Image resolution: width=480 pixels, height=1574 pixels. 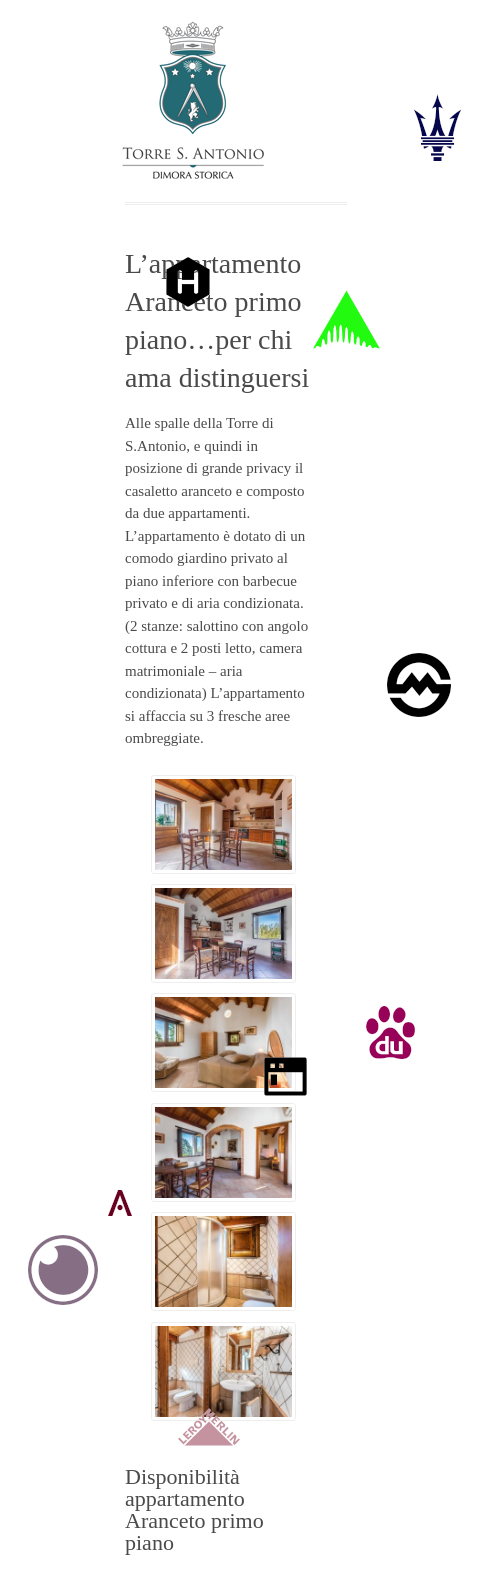 I want to click on open insomnia api client, so click(x=63, y=1270).